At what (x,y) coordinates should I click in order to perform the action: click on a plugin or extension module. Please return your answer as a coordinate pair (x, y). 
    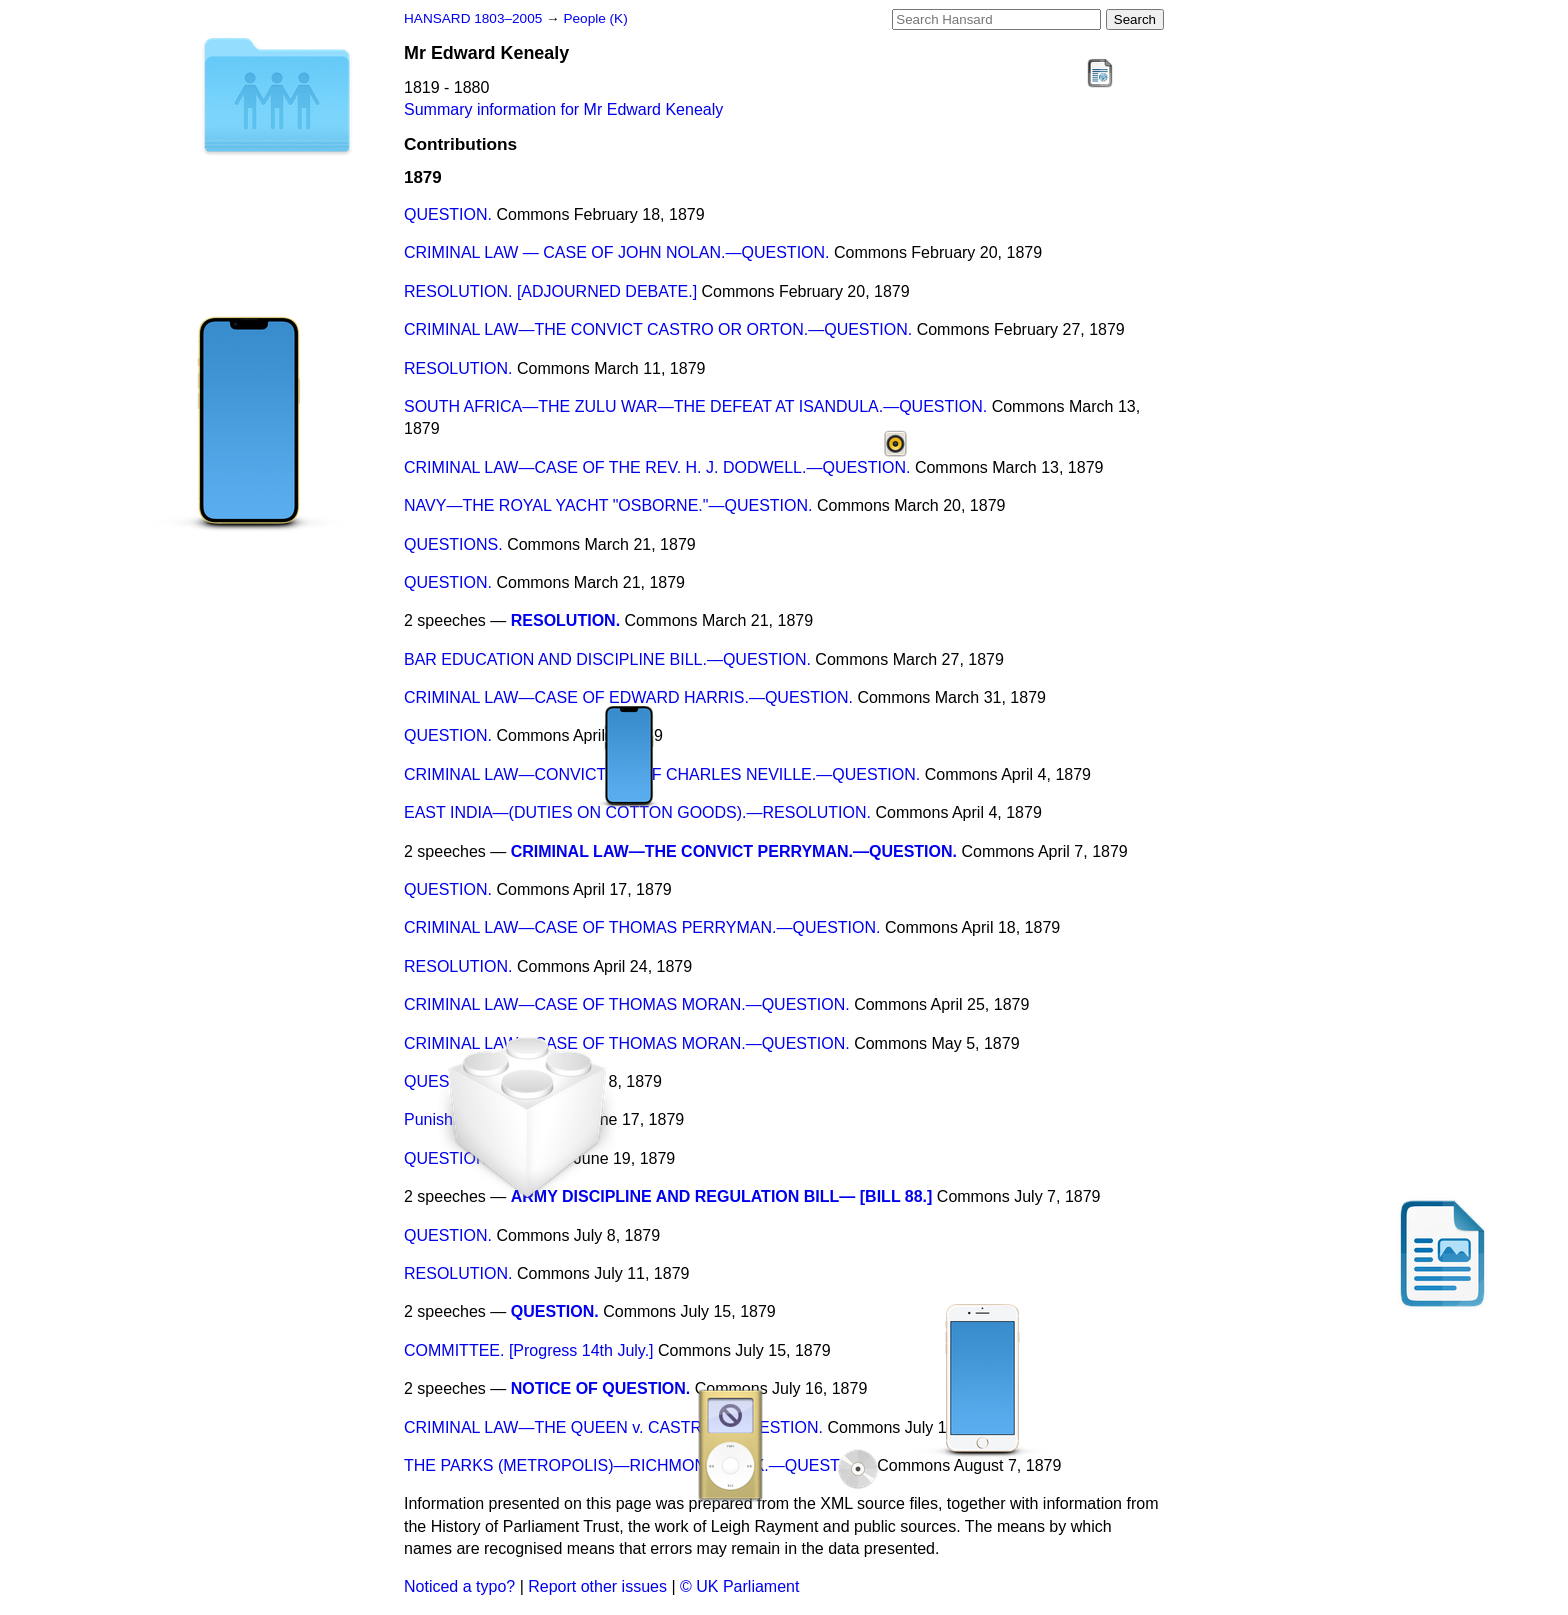
    Looking at the image, I should click on (526, 1118).